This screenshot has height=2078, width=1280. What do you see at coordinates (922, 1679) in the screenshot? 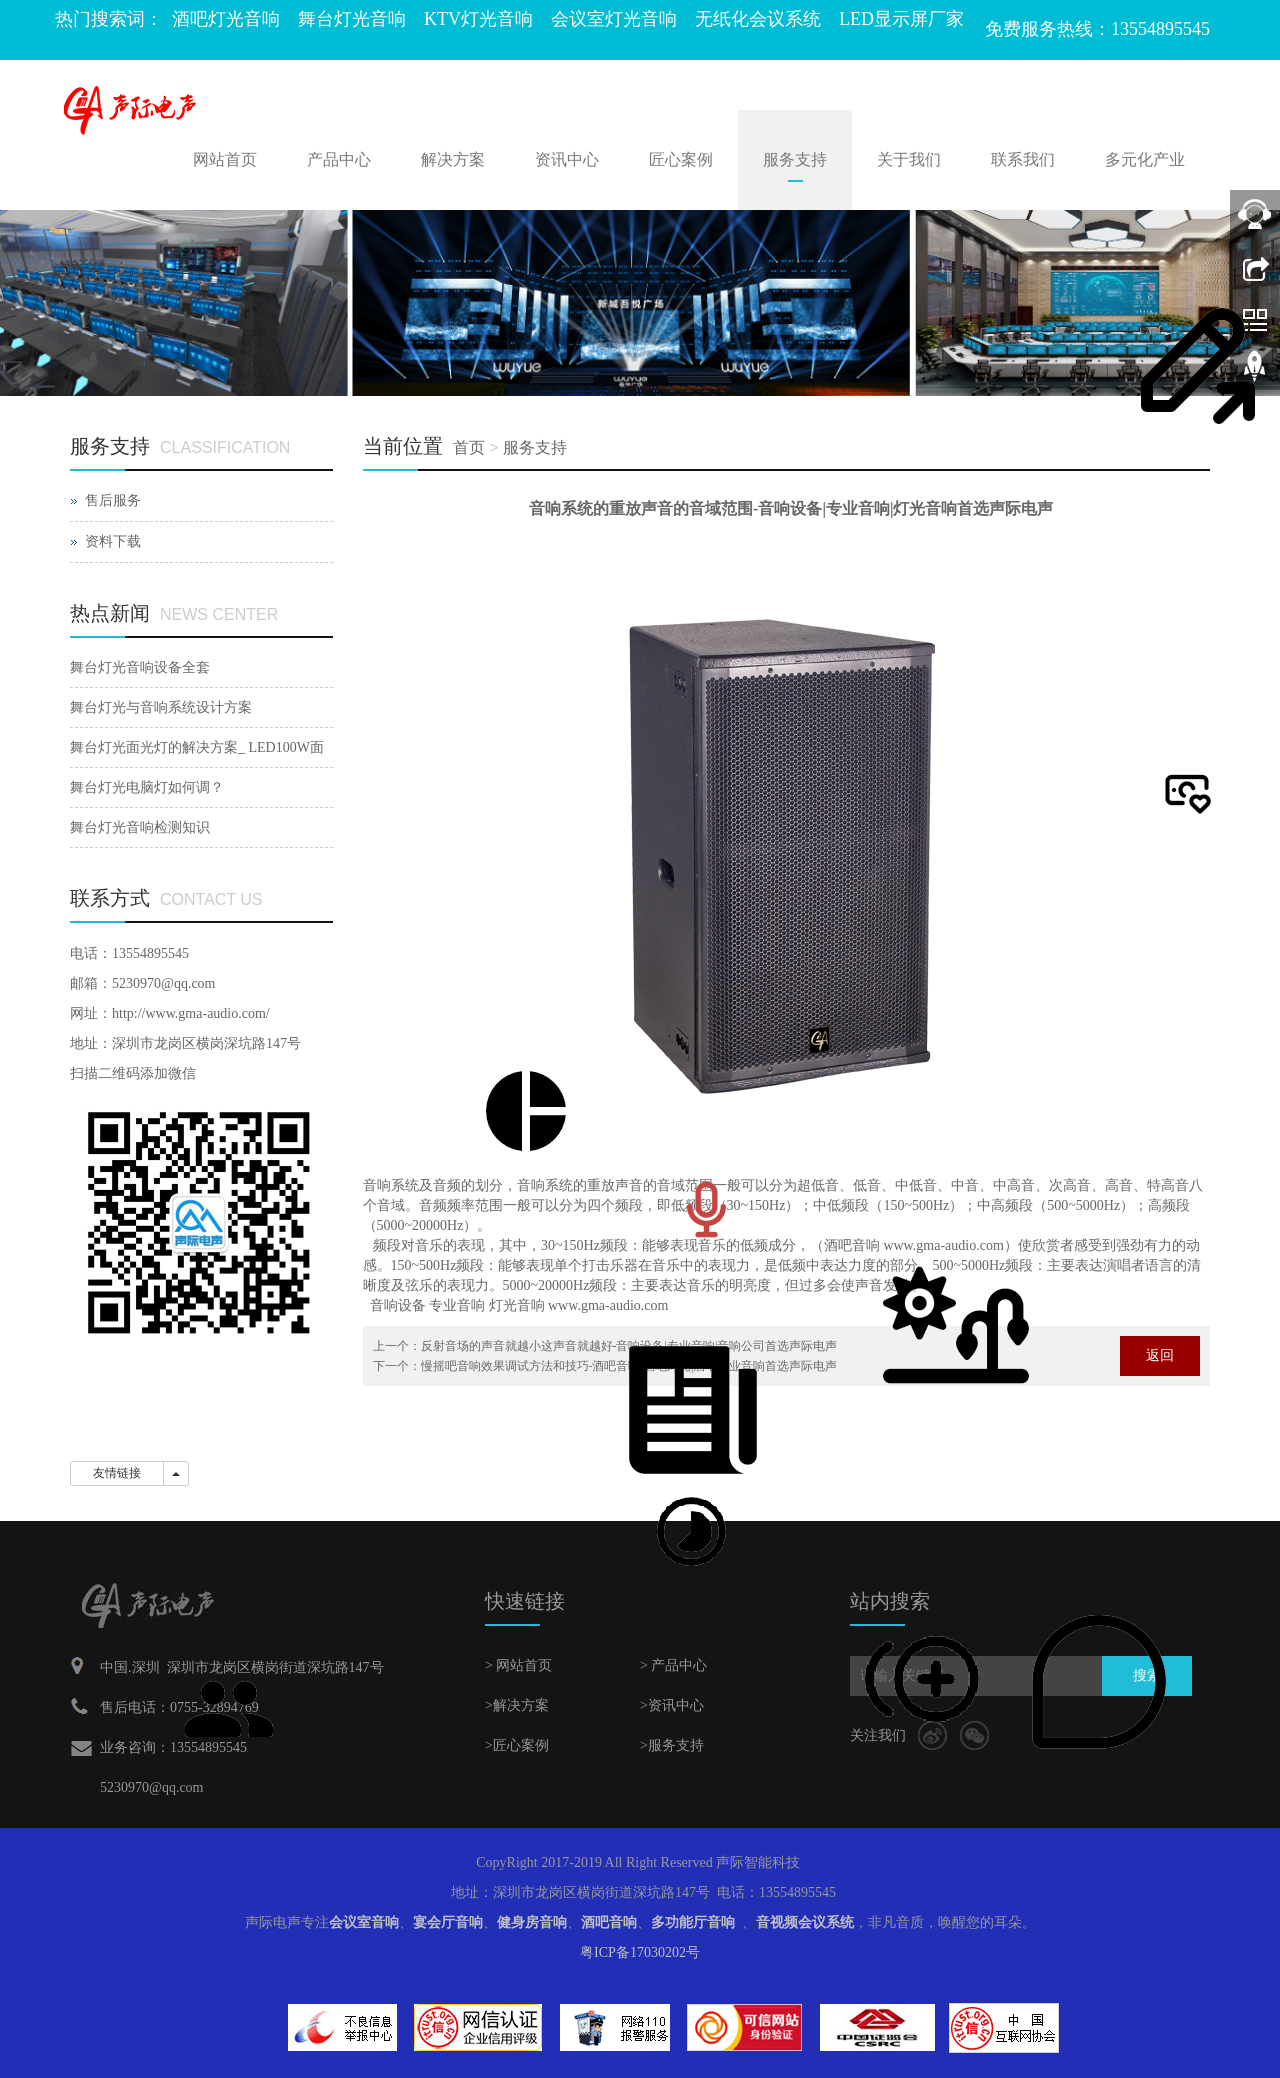
I see `duplicate or copy a control point` at bounding box center [922, 1679].